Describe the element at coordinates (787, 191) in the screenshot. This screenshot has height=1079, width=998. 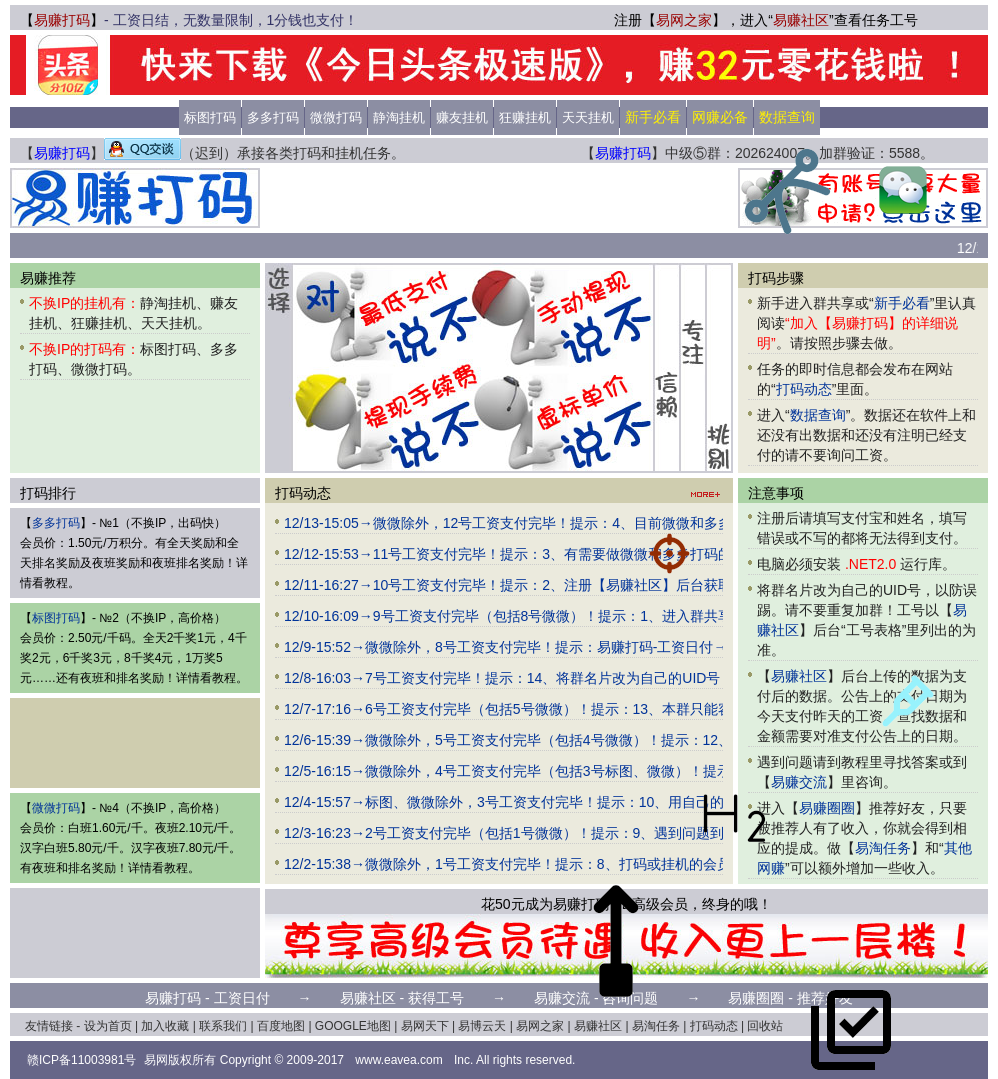
I see `access tangent or derivative tools in a math application` at that location.